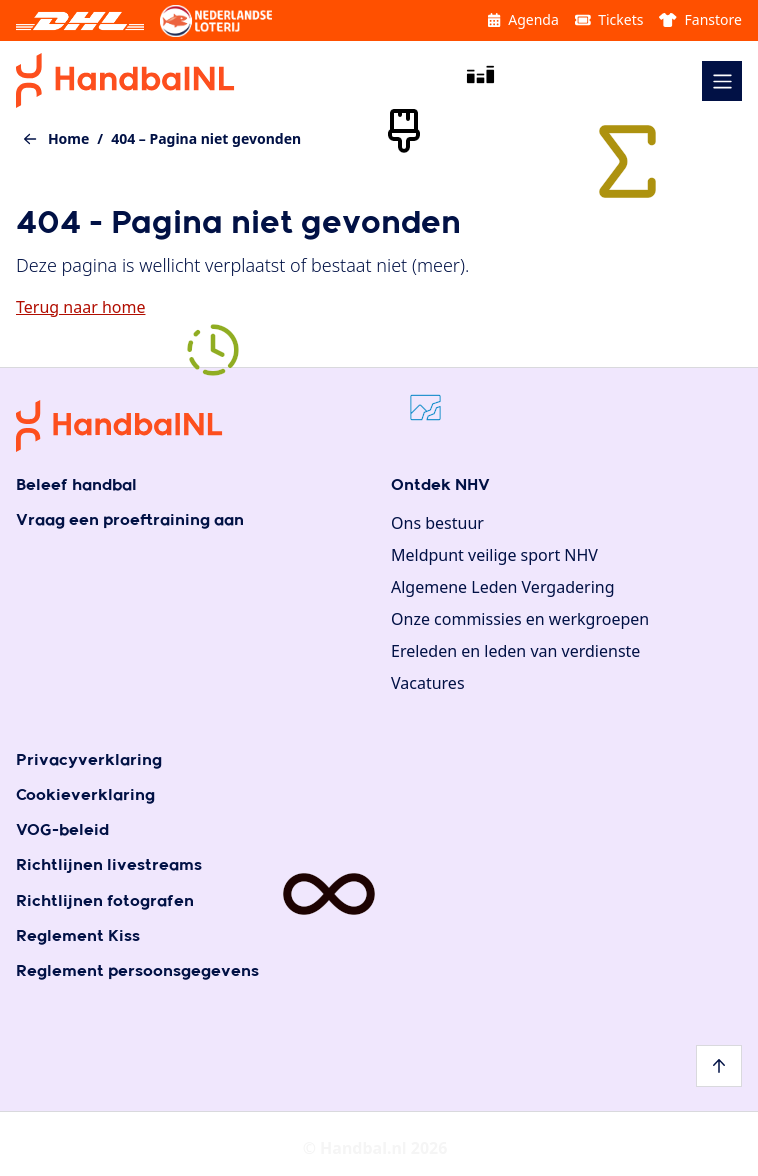 The image size is (758, 1176). Describe the element at coordinates (213, 350) in the screenshot. I see `indicates expiring or temporary content` at that location.